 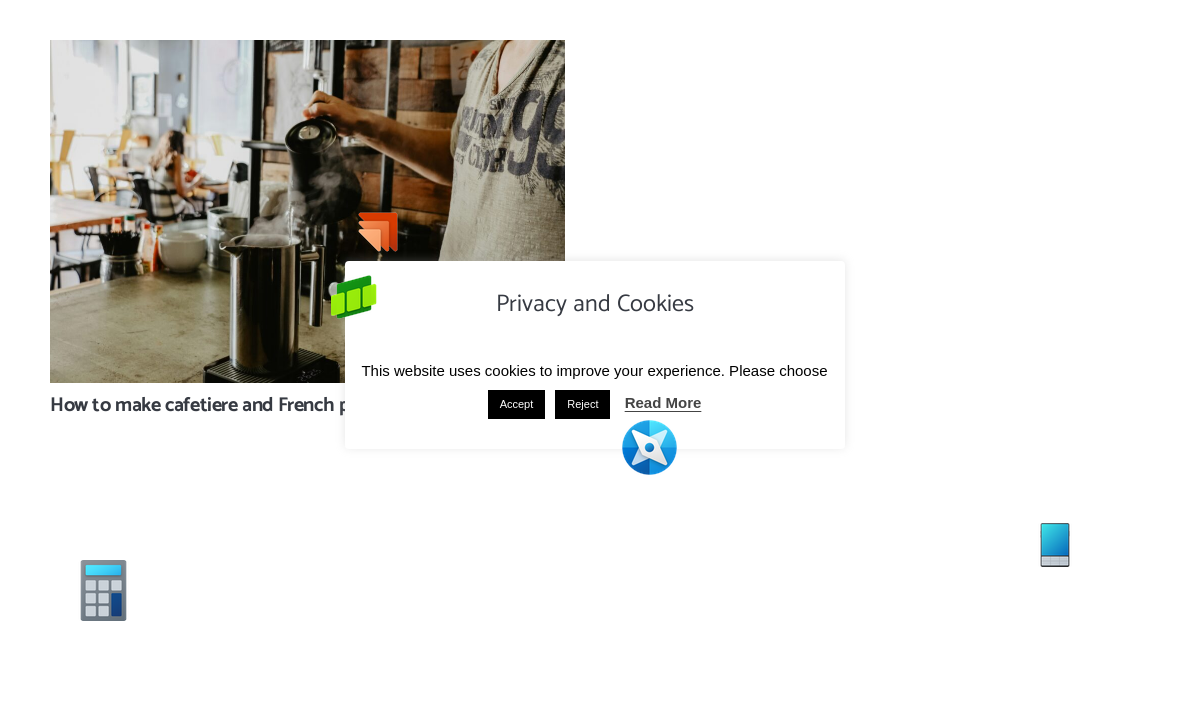 I want to click on access mobile device settings, so click(x=1055, y=545).